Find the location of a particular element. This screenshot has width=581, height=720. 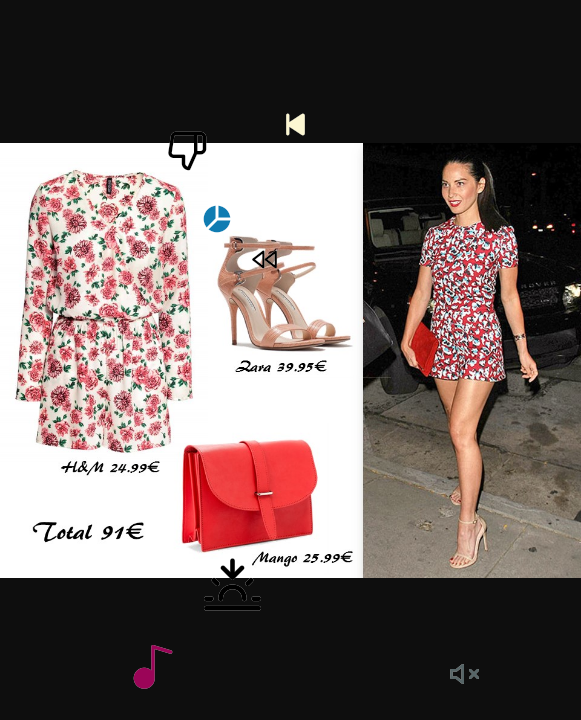

access music or audio player is located at coordinates (153, 666).